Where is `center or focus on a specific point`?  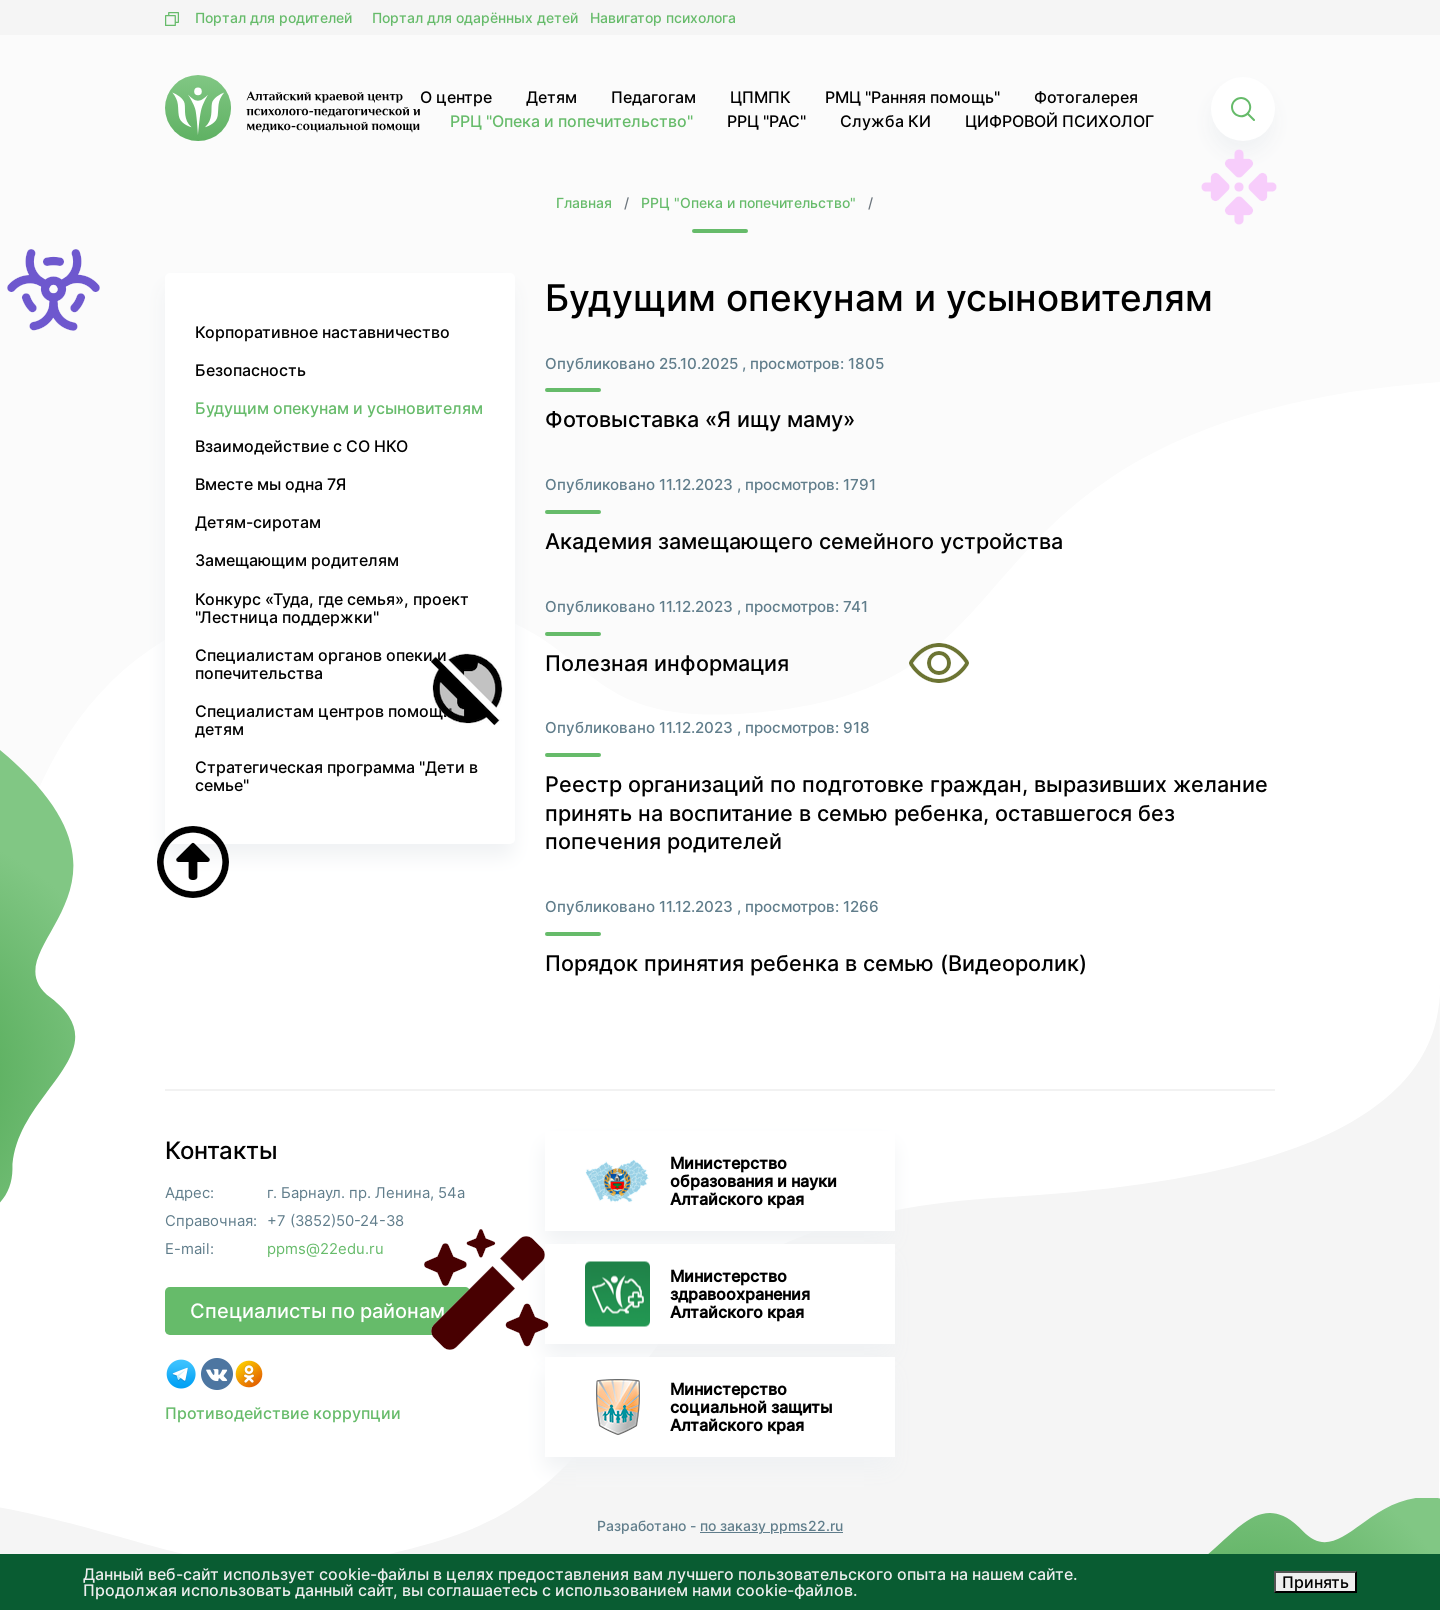 center or focus on a specific point is located at coordinates (1239, 187).